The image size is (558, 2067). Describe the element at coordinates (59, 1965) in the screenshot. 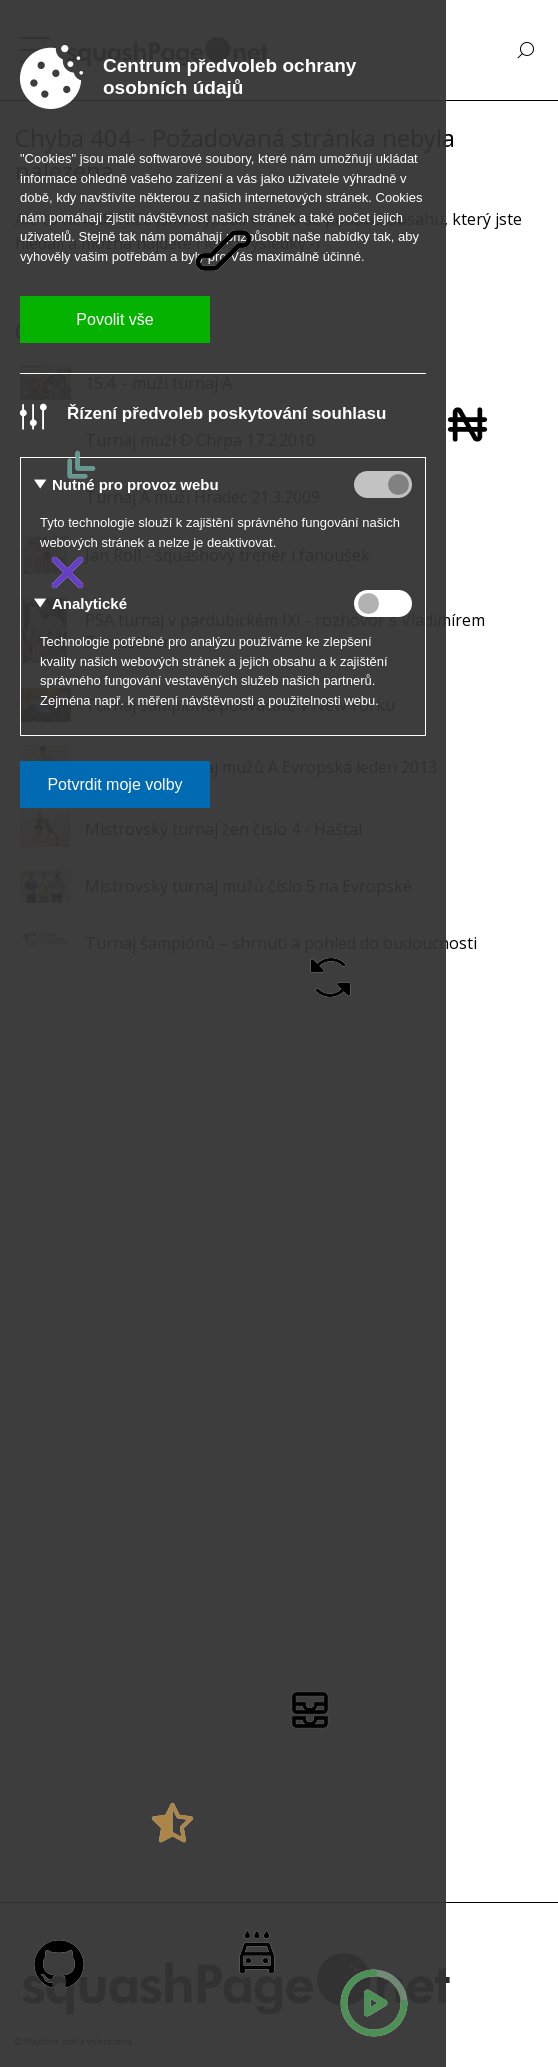

I see `visit github profile or repository` at that location.